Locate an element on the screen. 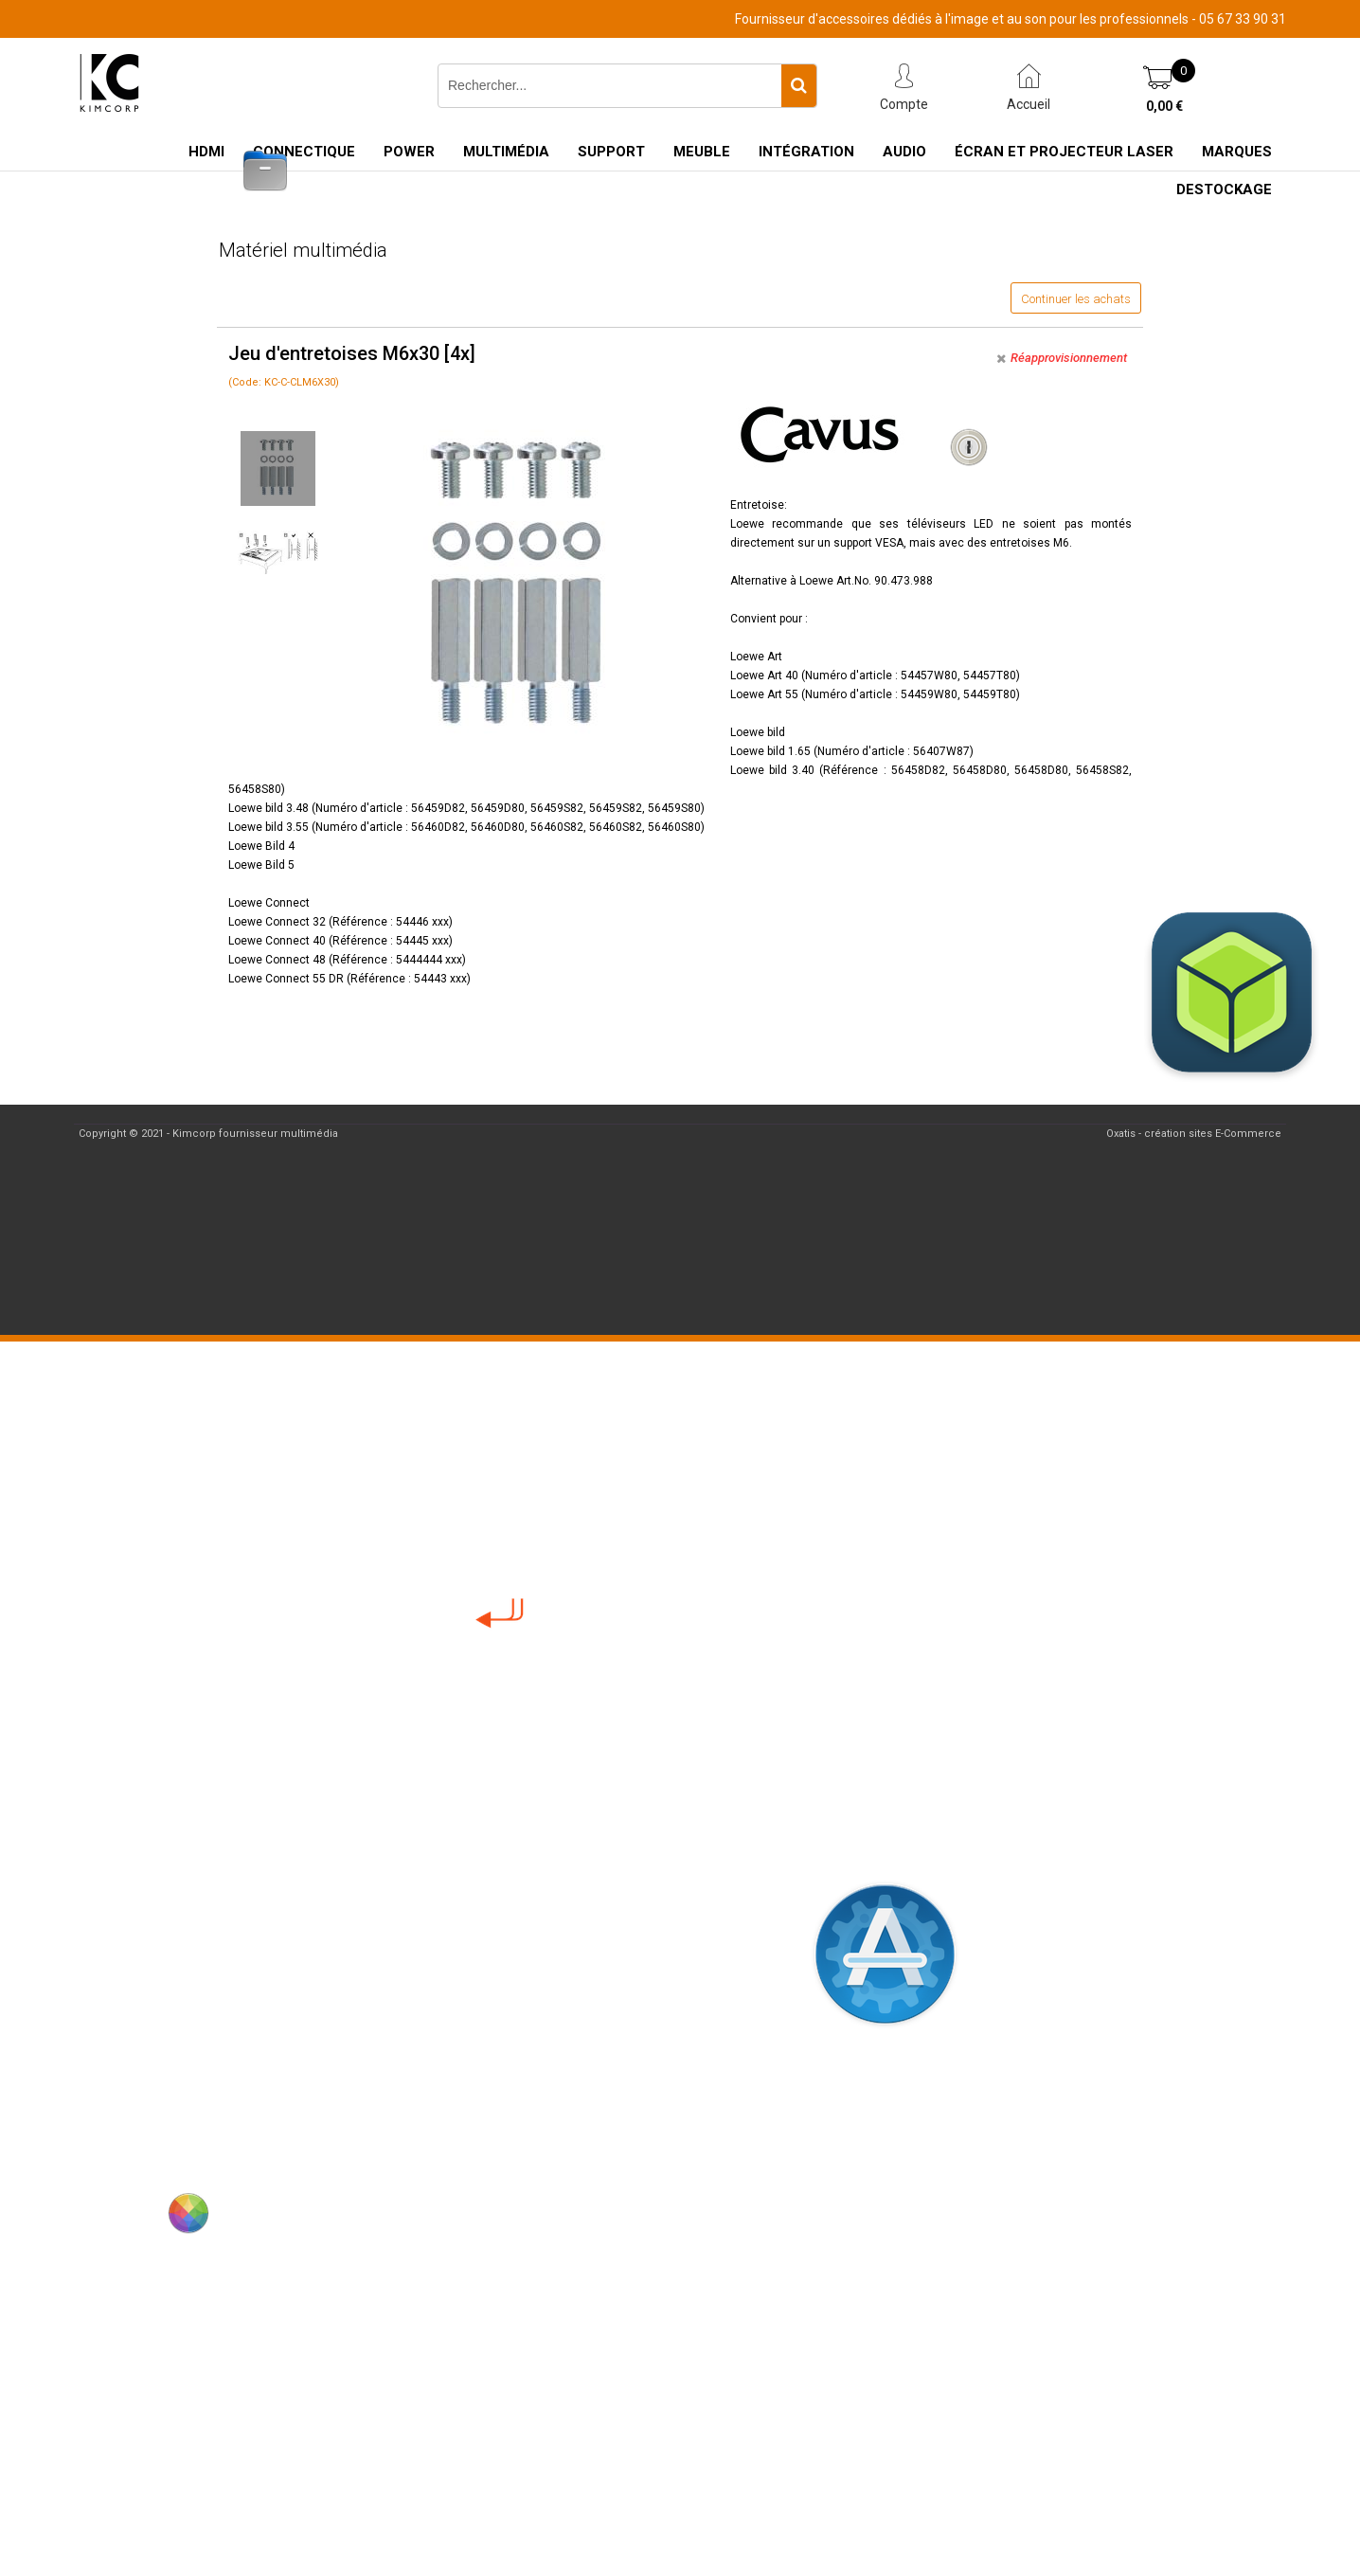 The image size is (1360, 2576). open passwords and keys manager is located at coordinates (969, 447).